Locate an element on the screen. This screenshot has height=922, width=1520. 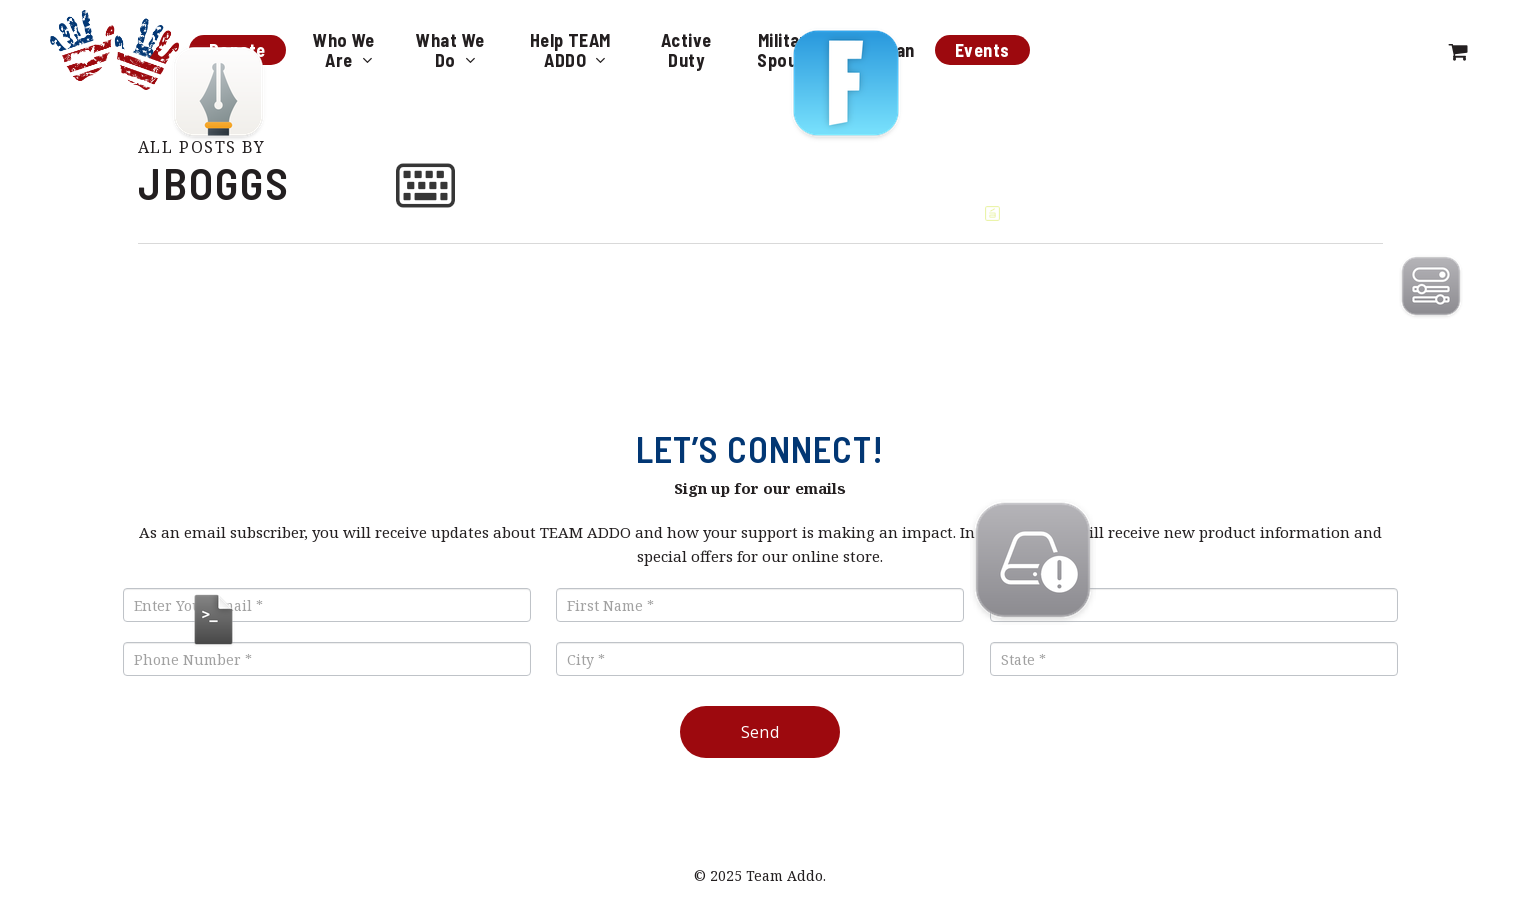
launch Fortnite game is located at coordinates (846, 83).